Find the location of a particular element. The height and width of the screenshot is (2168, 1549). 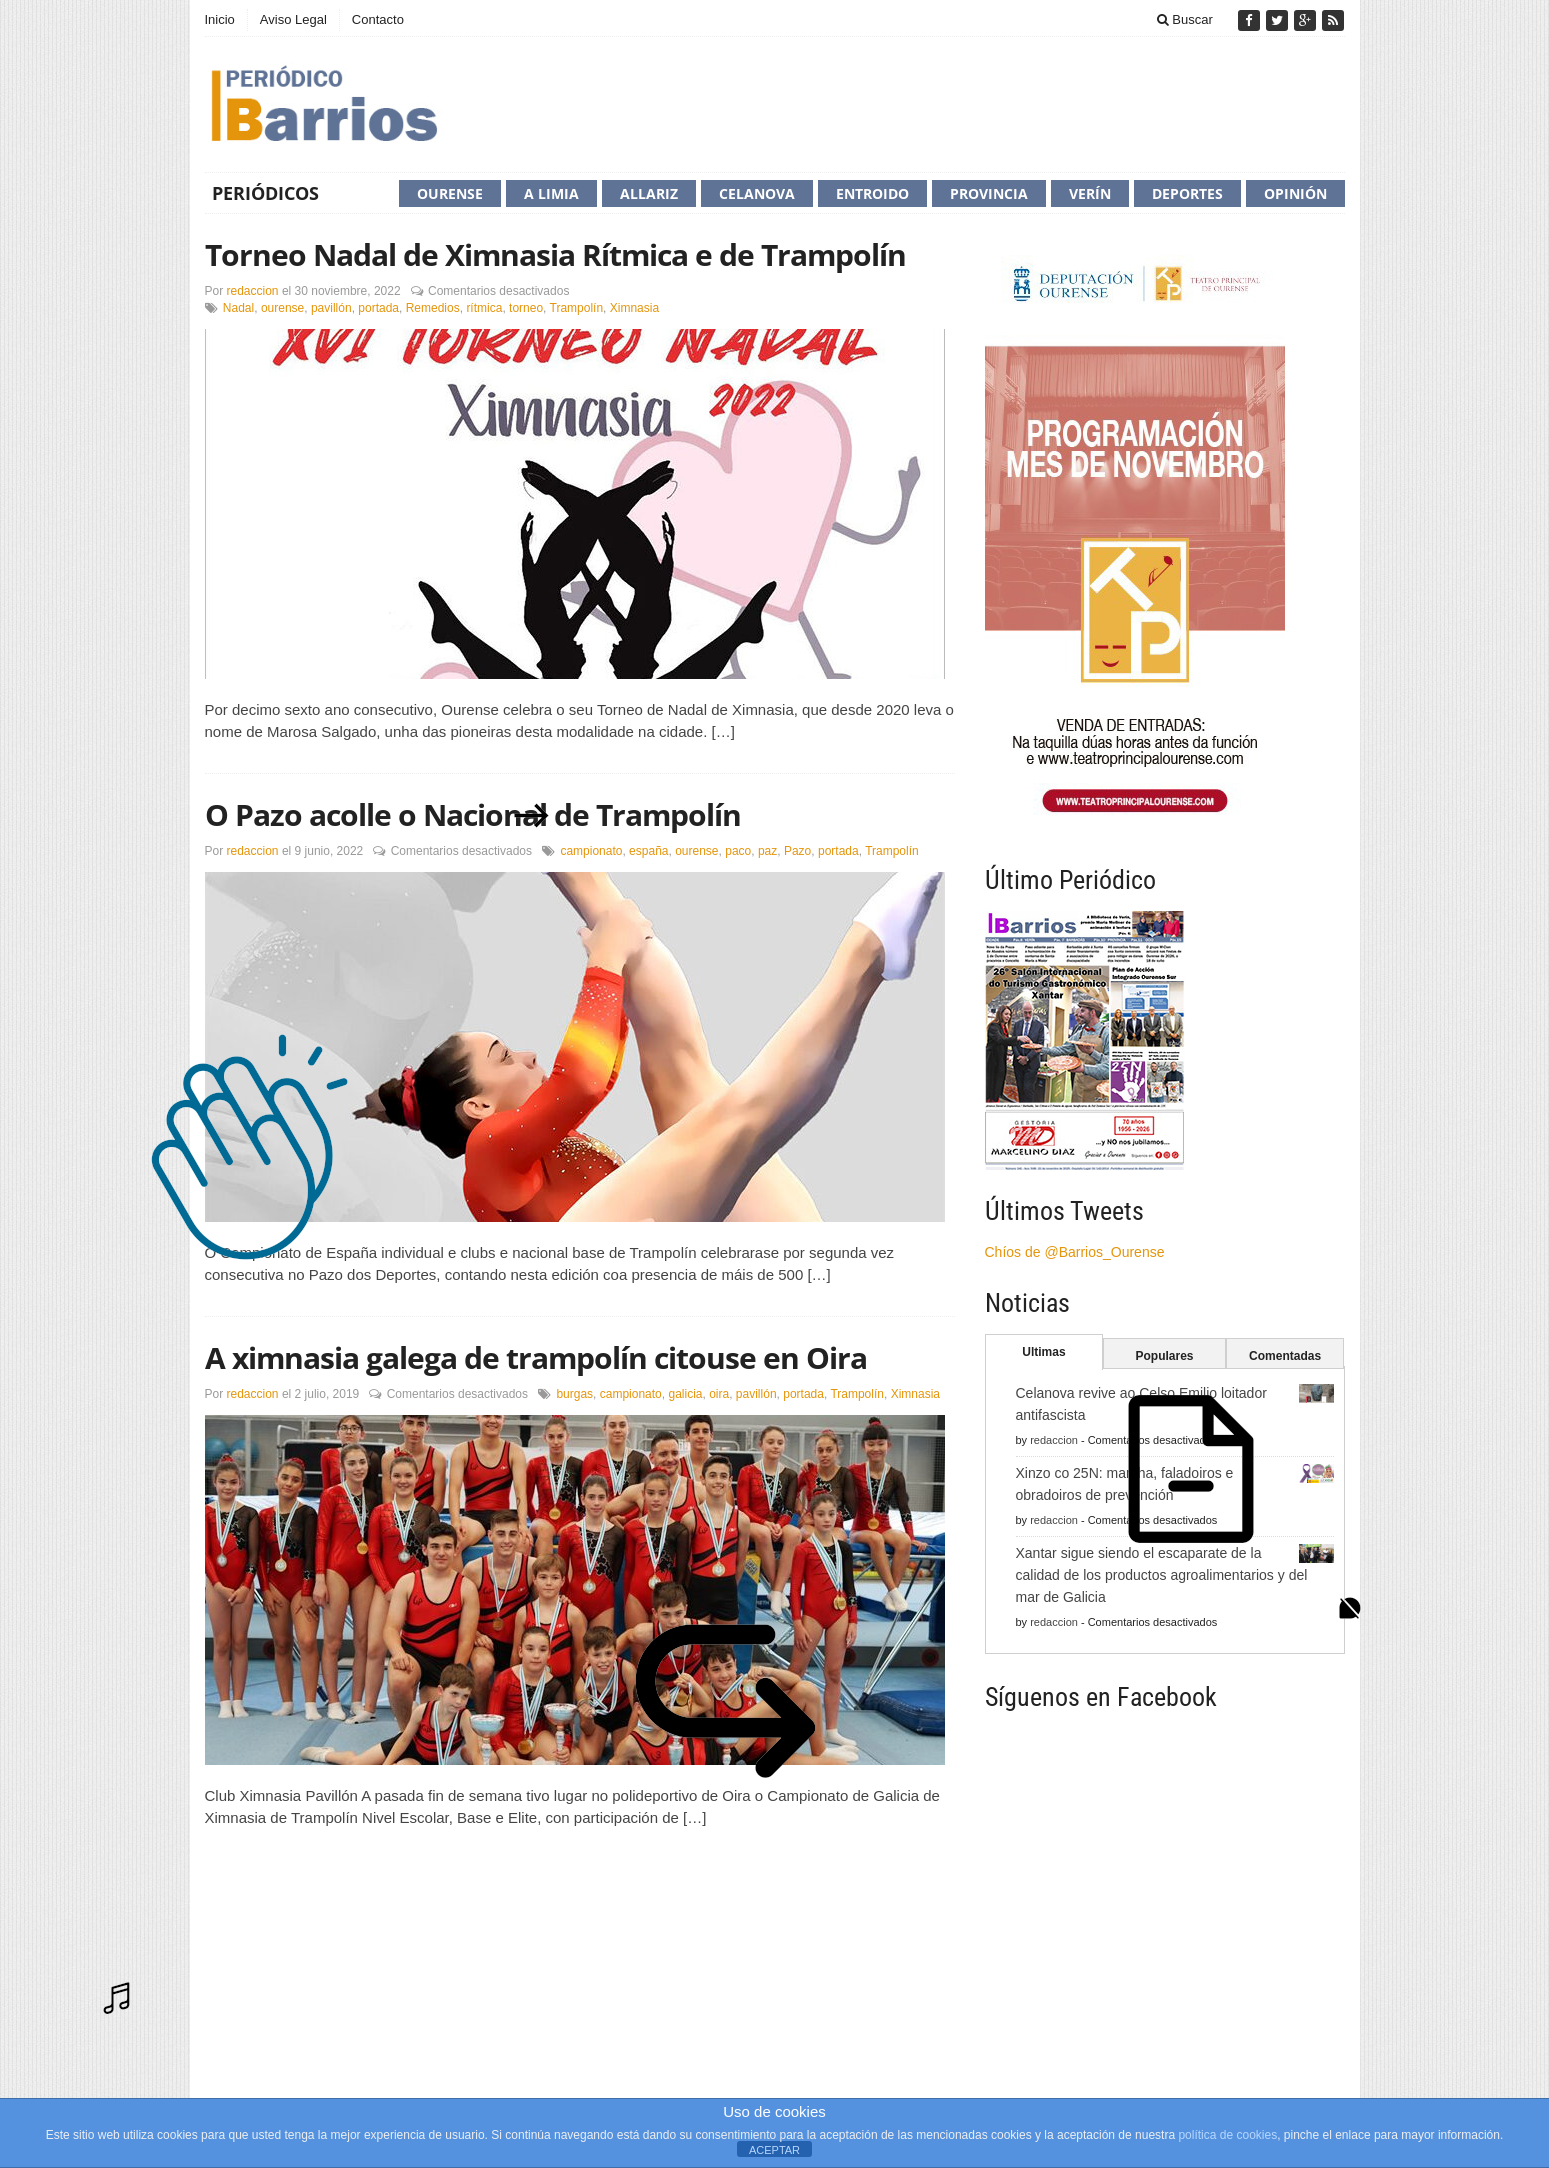

access music or audio player is located at coordinates (117, 1998).